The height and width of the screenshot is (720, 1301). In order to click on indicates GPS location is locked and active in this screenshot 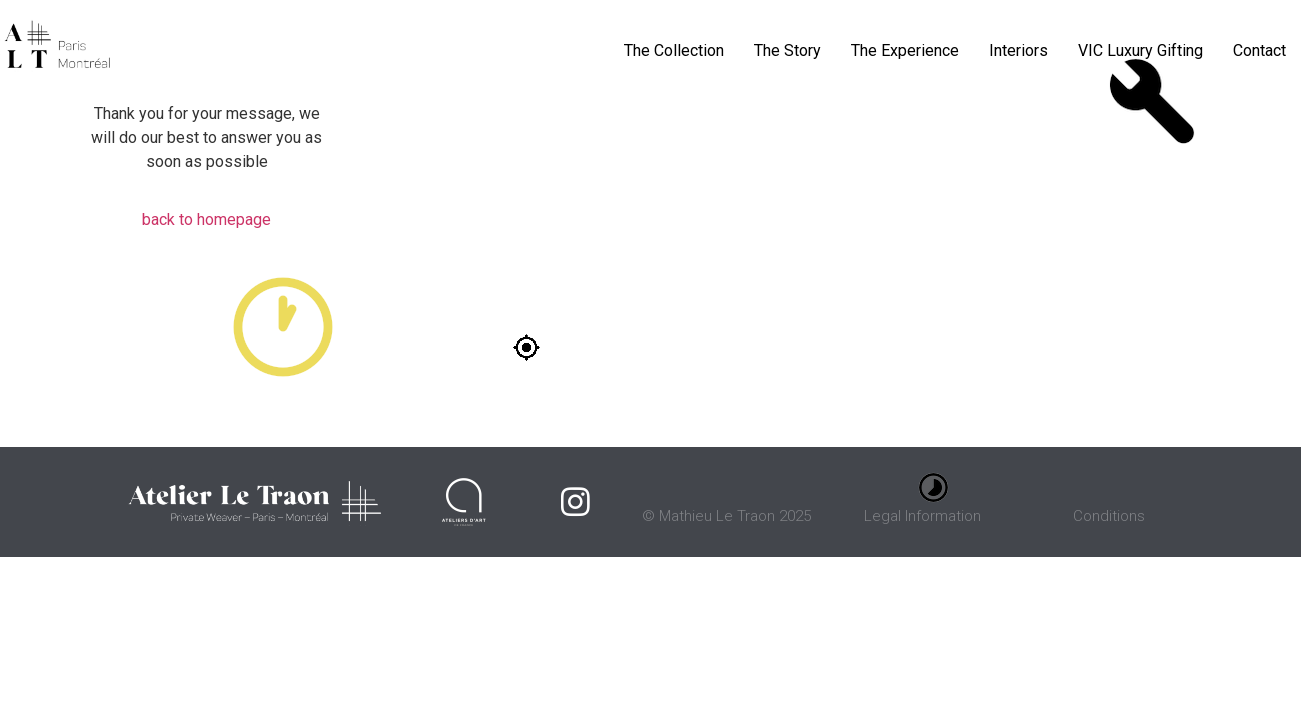, I will do `click(526, 347)`.